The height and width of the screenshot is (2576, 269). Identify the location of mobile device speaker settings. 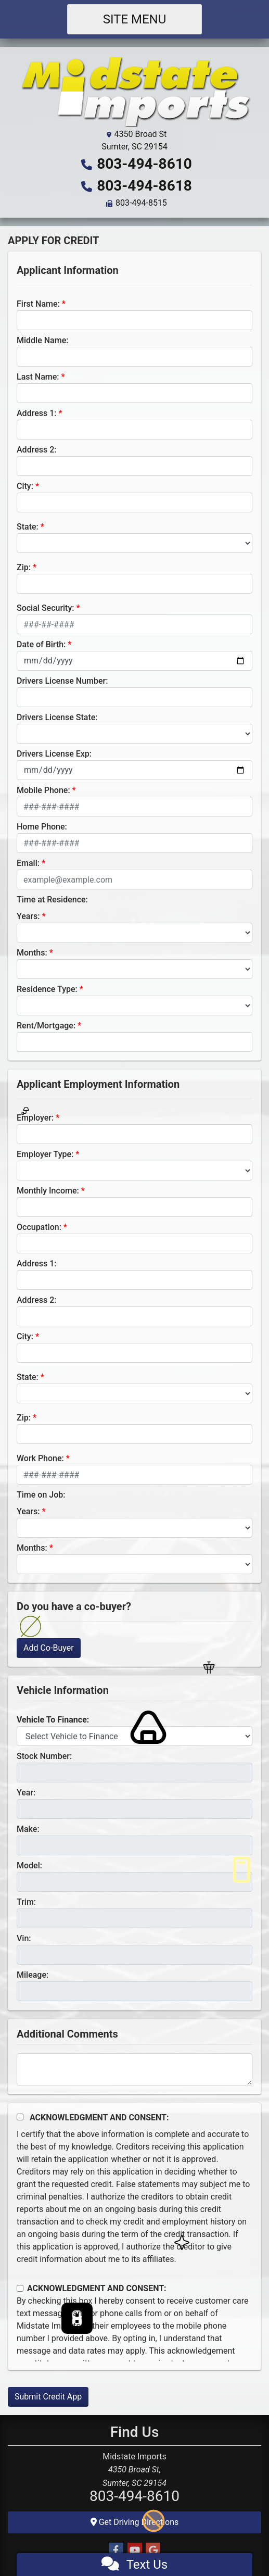
(241, 1869).